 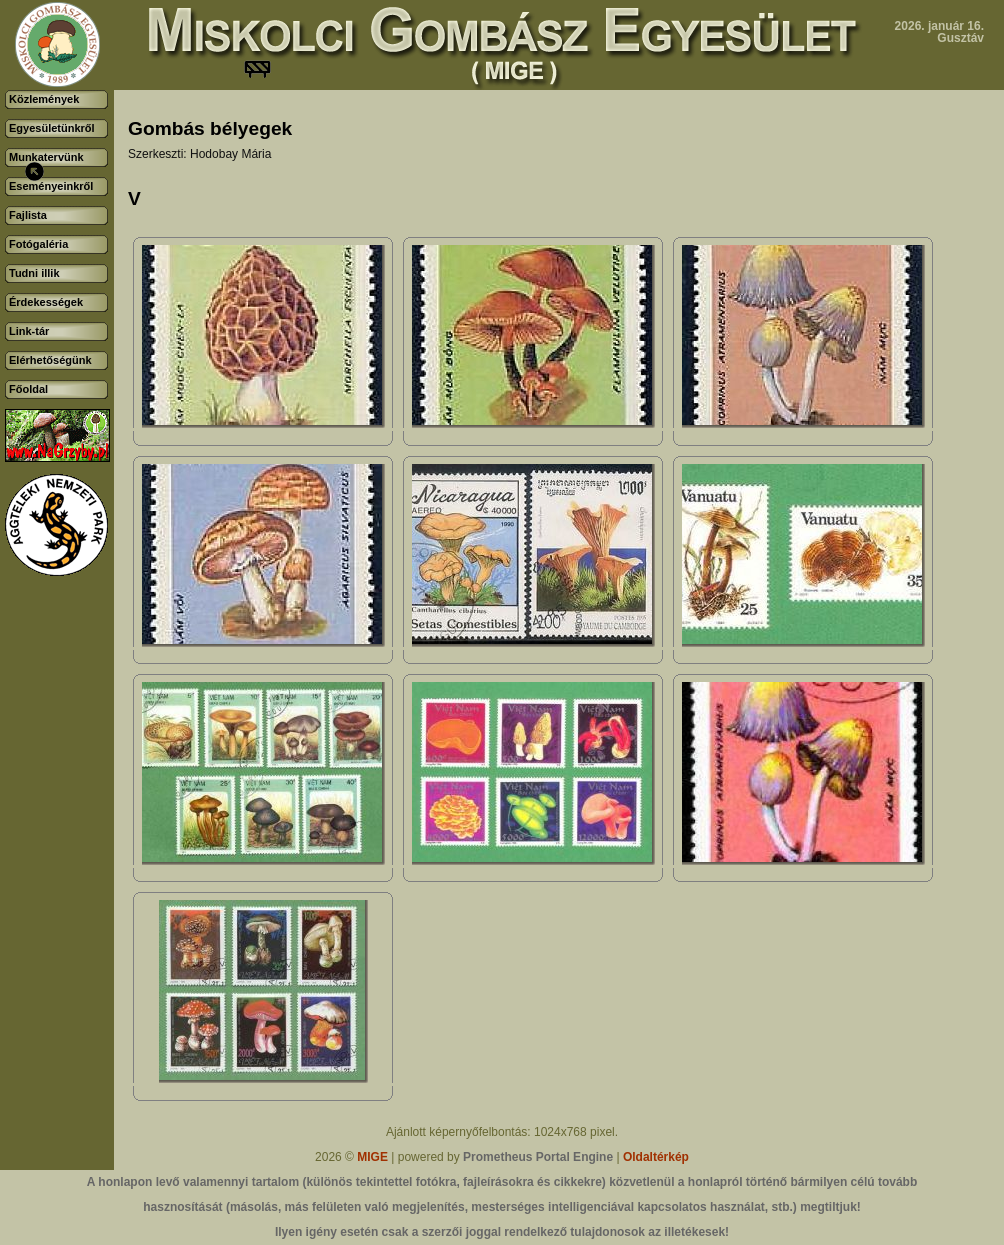 What do you see at coordinates (34, 171) in the screenshot?
I see `navigate back to the previous screen` at bounding box center [34, 171].